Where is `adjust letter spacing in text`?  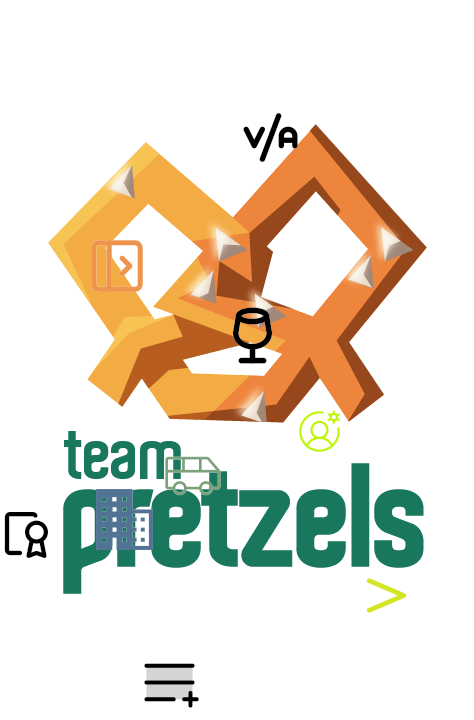 adjust letter spacing in text is located at coordinates (270, 137).